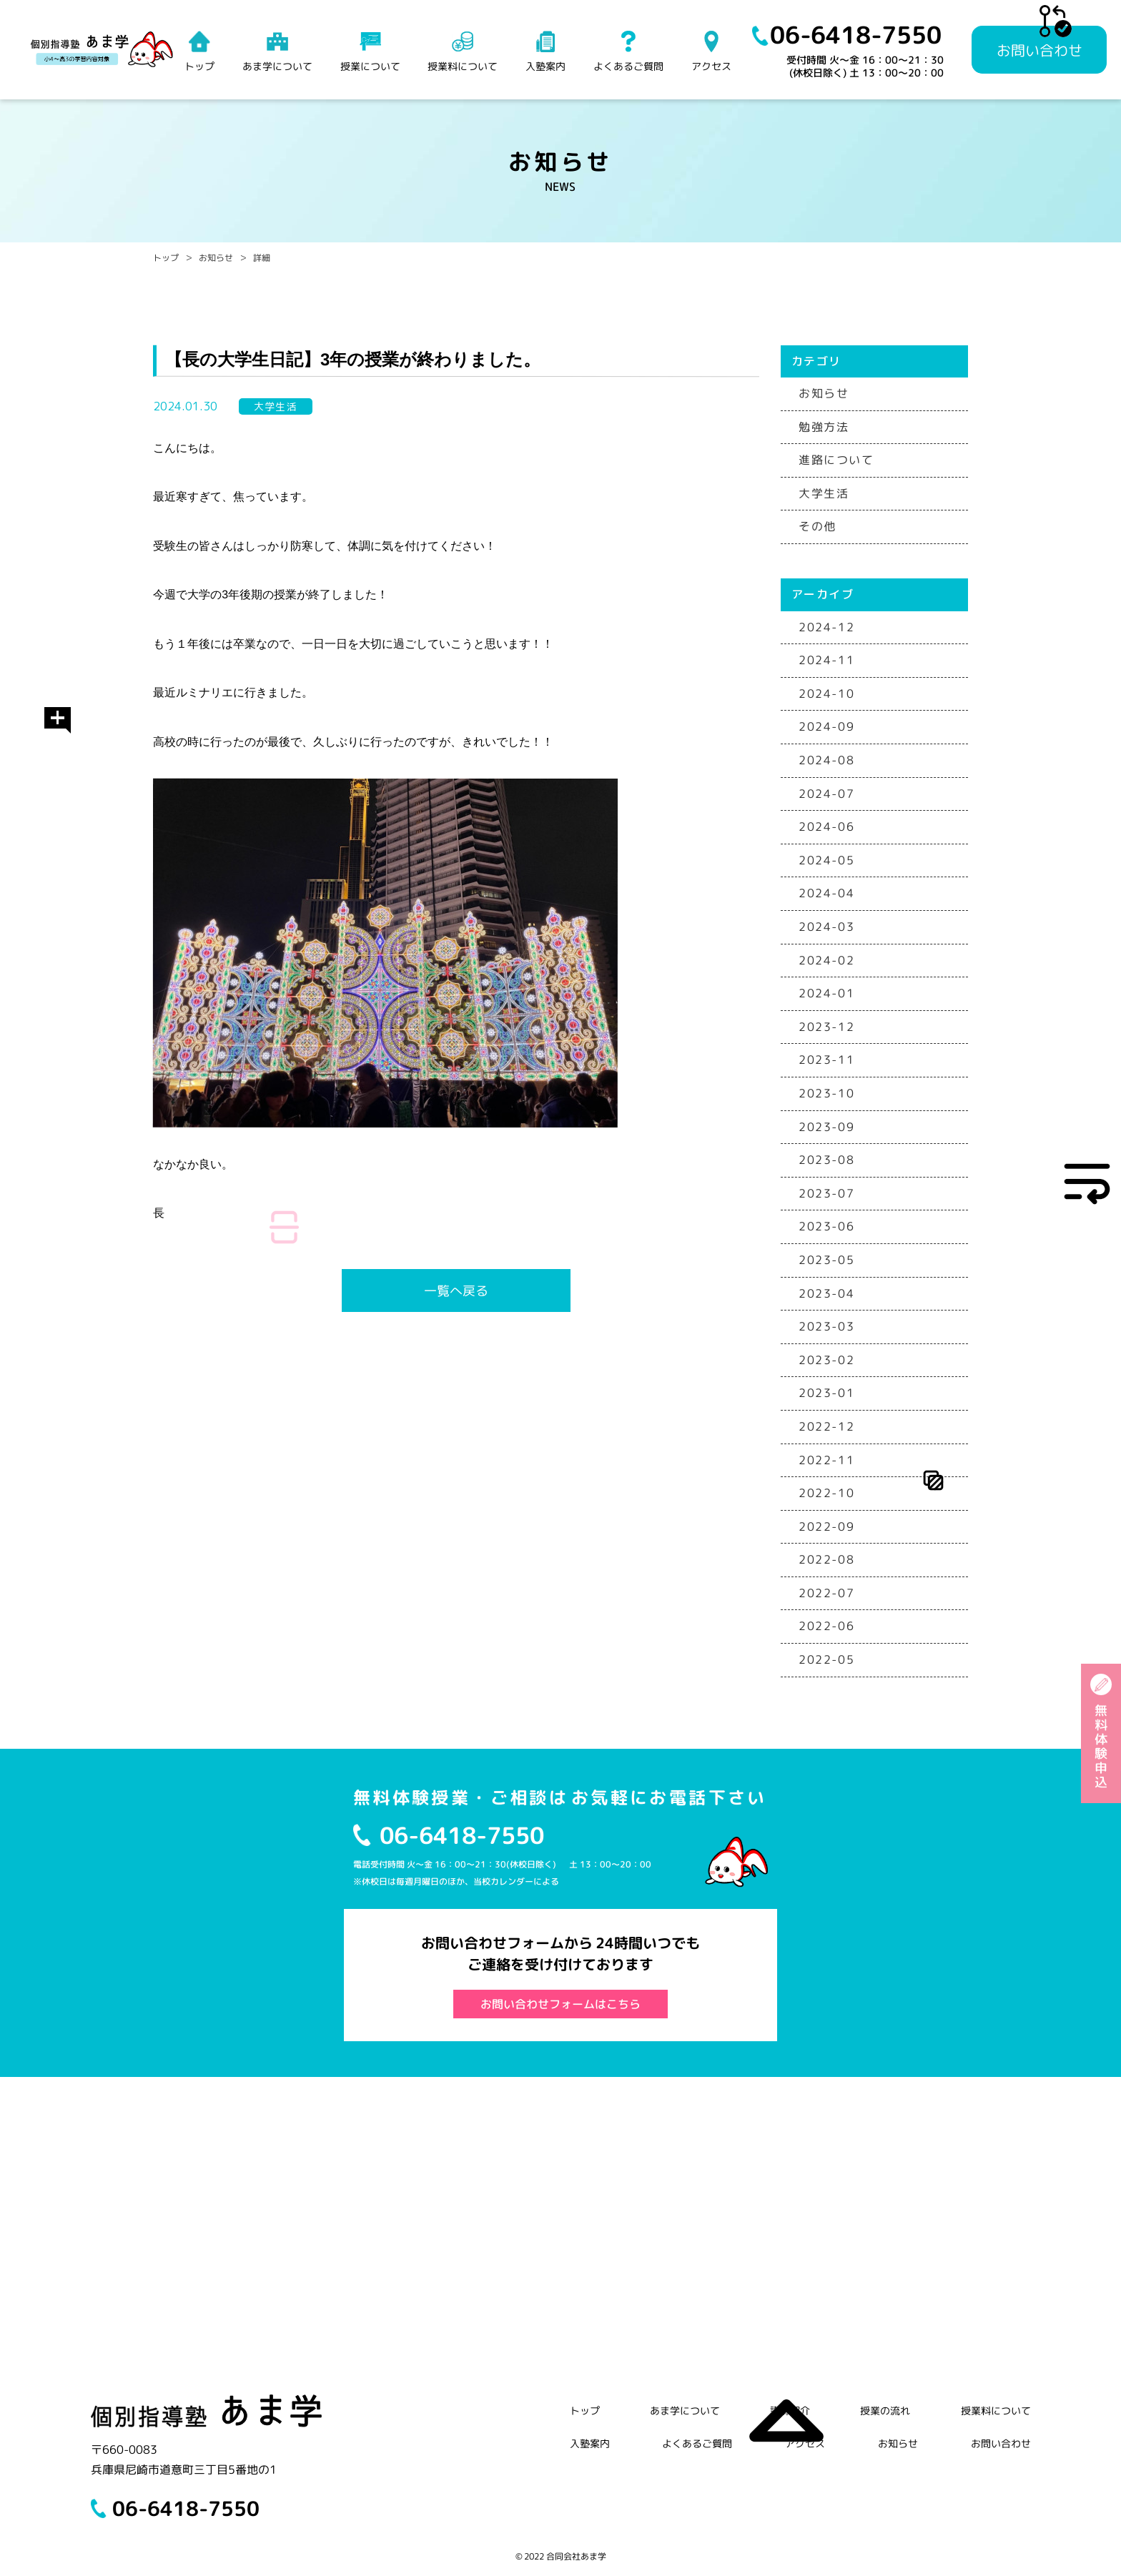 The image size is (1121, 2576). What do you see at coordinates (1087, 1181) in the screenshot?
I see `toggle text wrapping in a document or editor` at bounding box center [1087, 1181].